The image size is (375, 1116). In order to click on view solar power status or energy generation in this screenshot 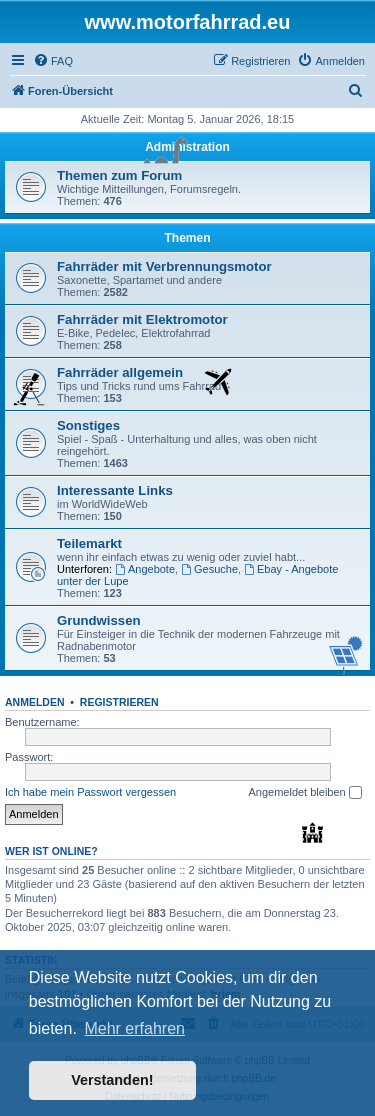, I will do `click(346, 655)`.